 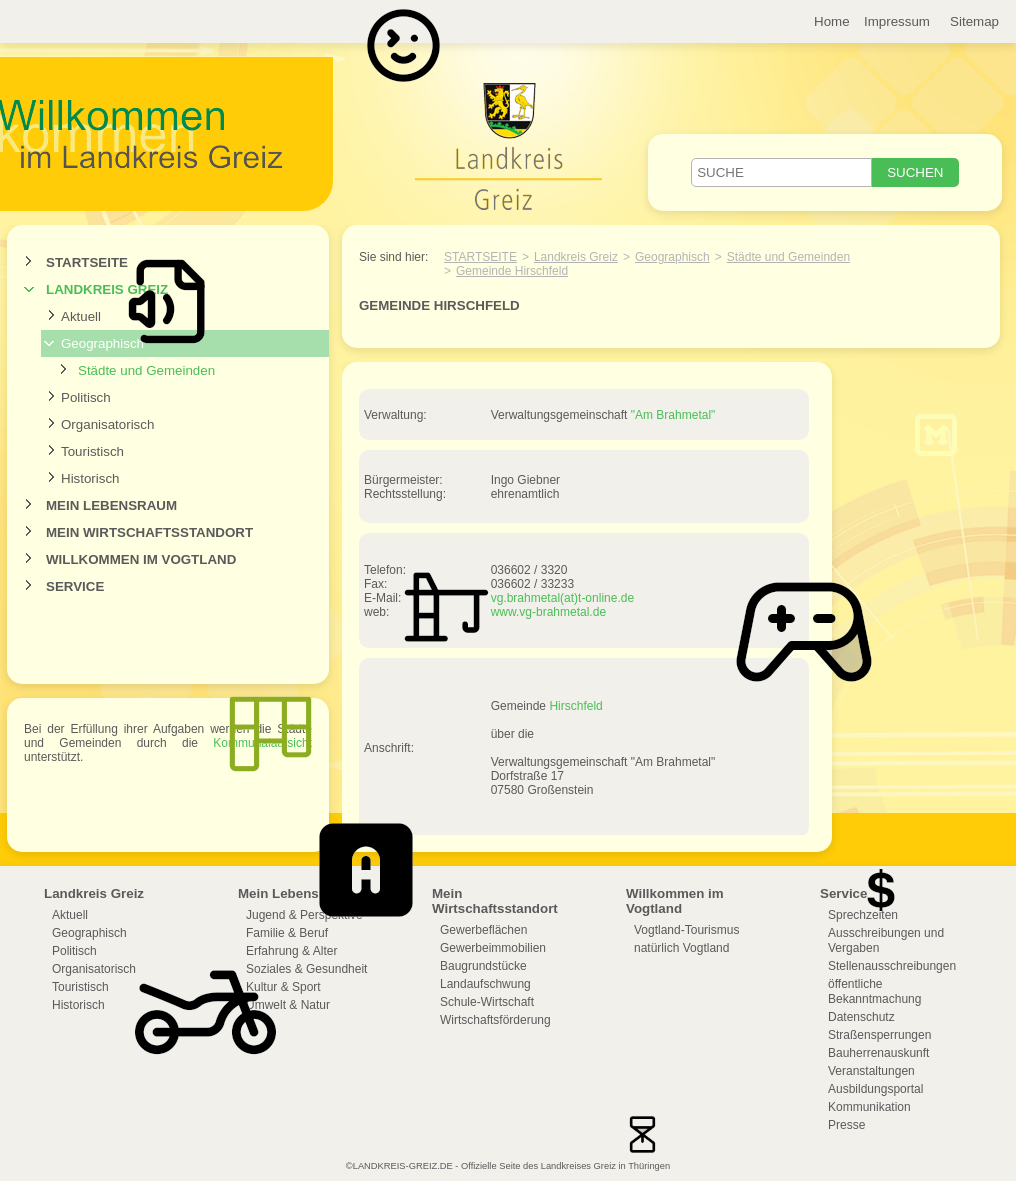 What do you see at coordinates (445, 607) in the screenshot?
I see `construction or building in progress` at bounding box center [445, 607].